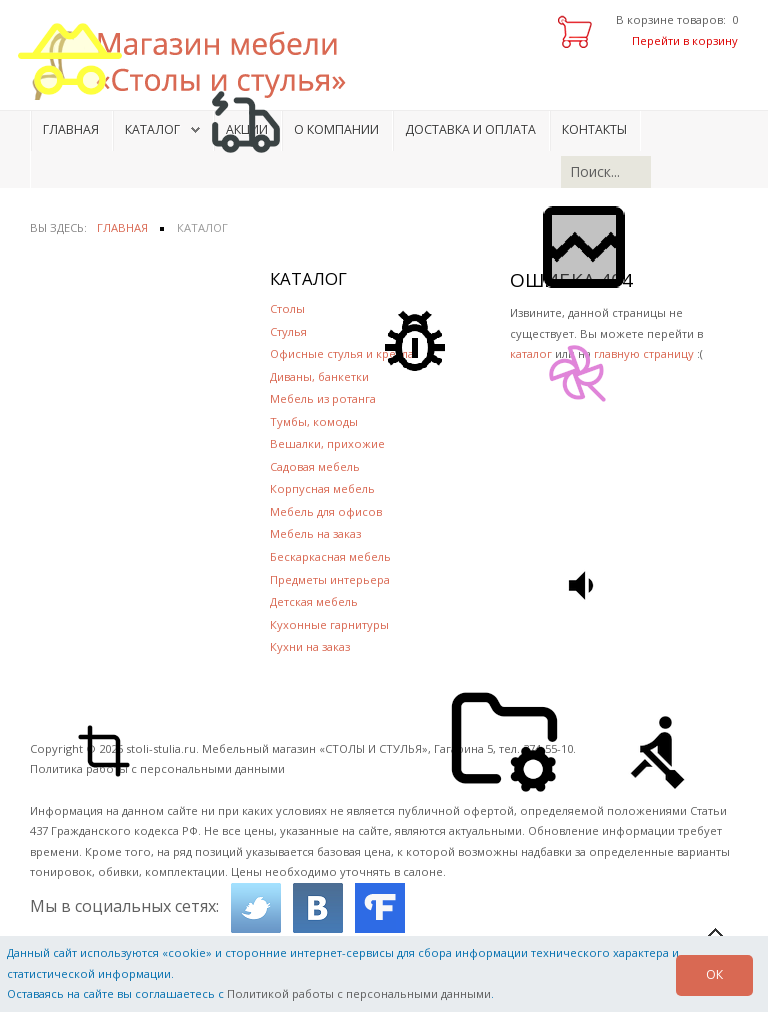  I want to click on access pest control services, so click(415, 341).